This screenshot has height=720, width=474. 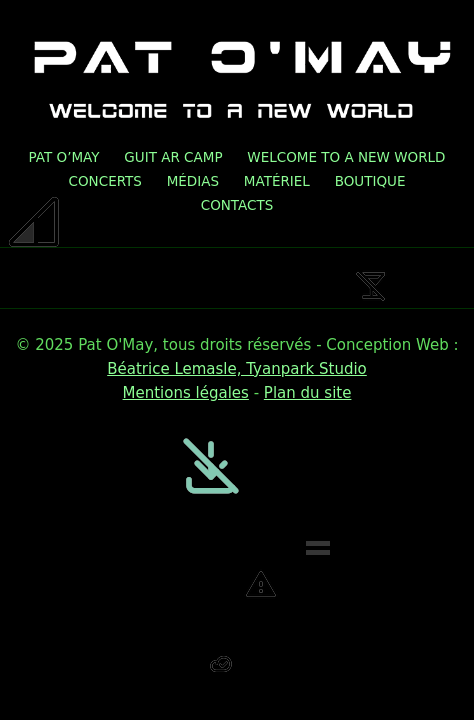 I want to click on file successfully uploaded to cloud storage, so click(x=221, y=664).